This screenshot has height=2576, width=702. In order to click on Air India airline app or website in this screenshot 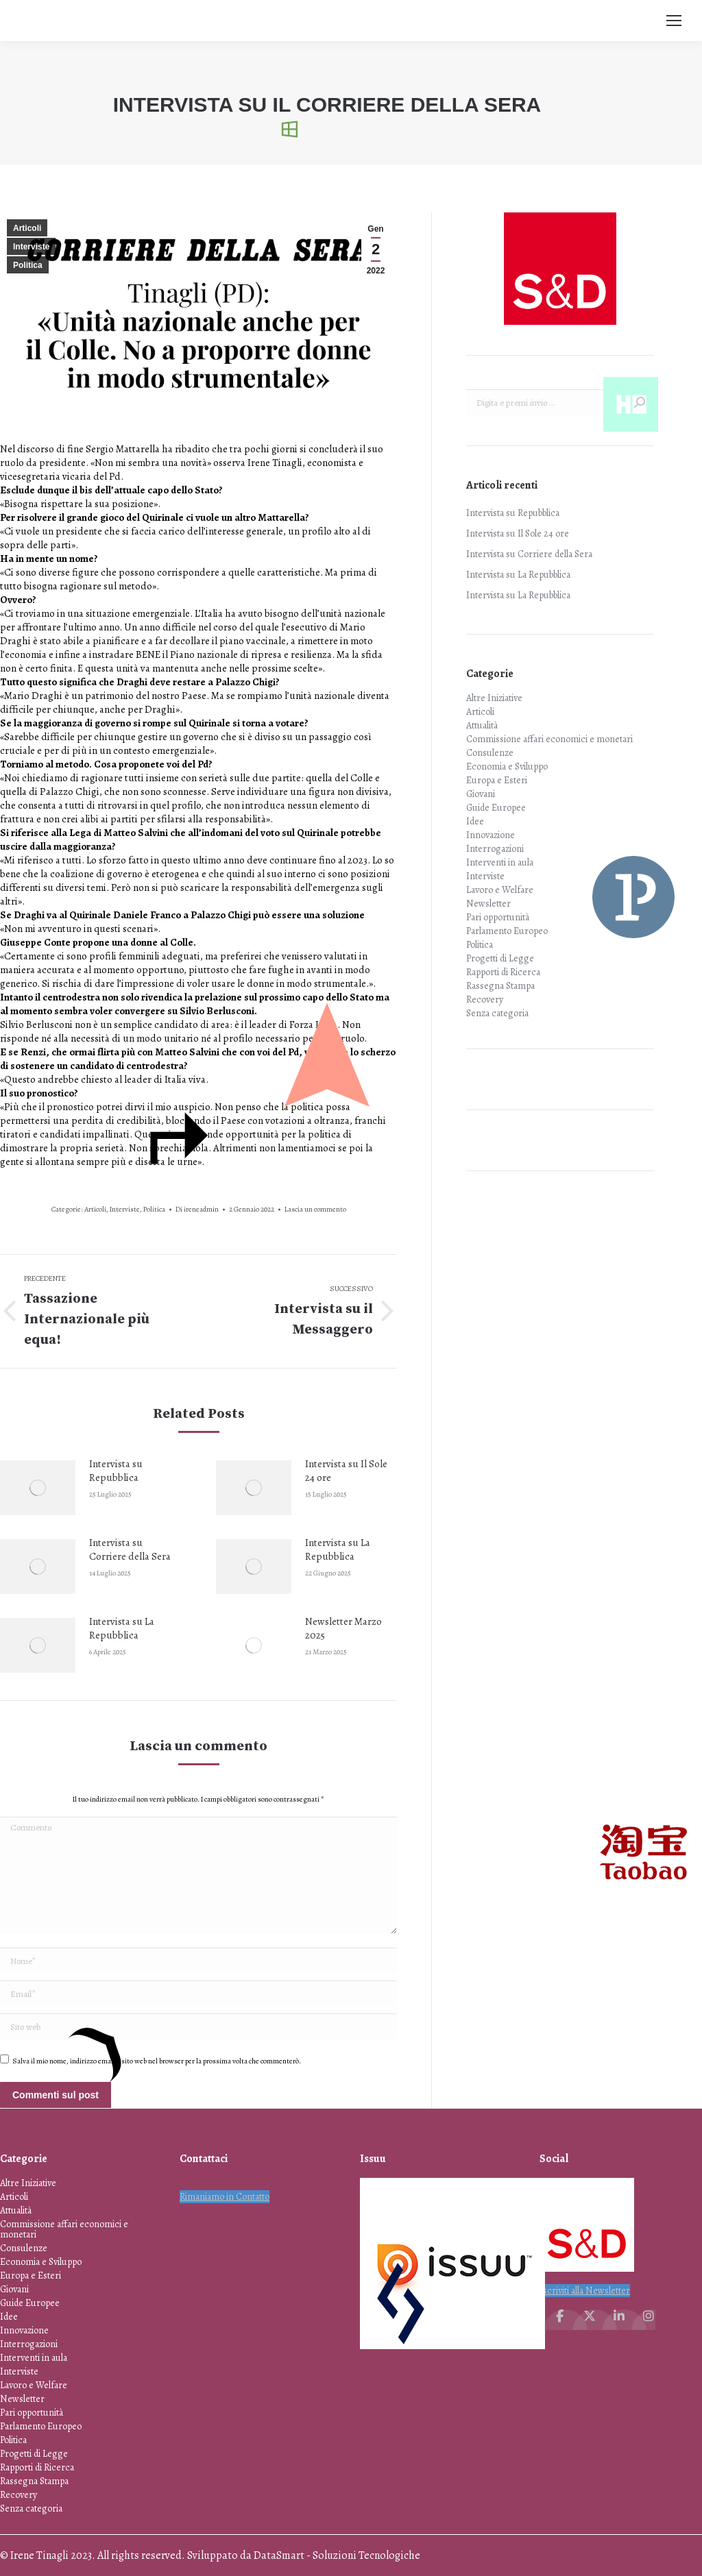, I will do `click(95, 2055)`.